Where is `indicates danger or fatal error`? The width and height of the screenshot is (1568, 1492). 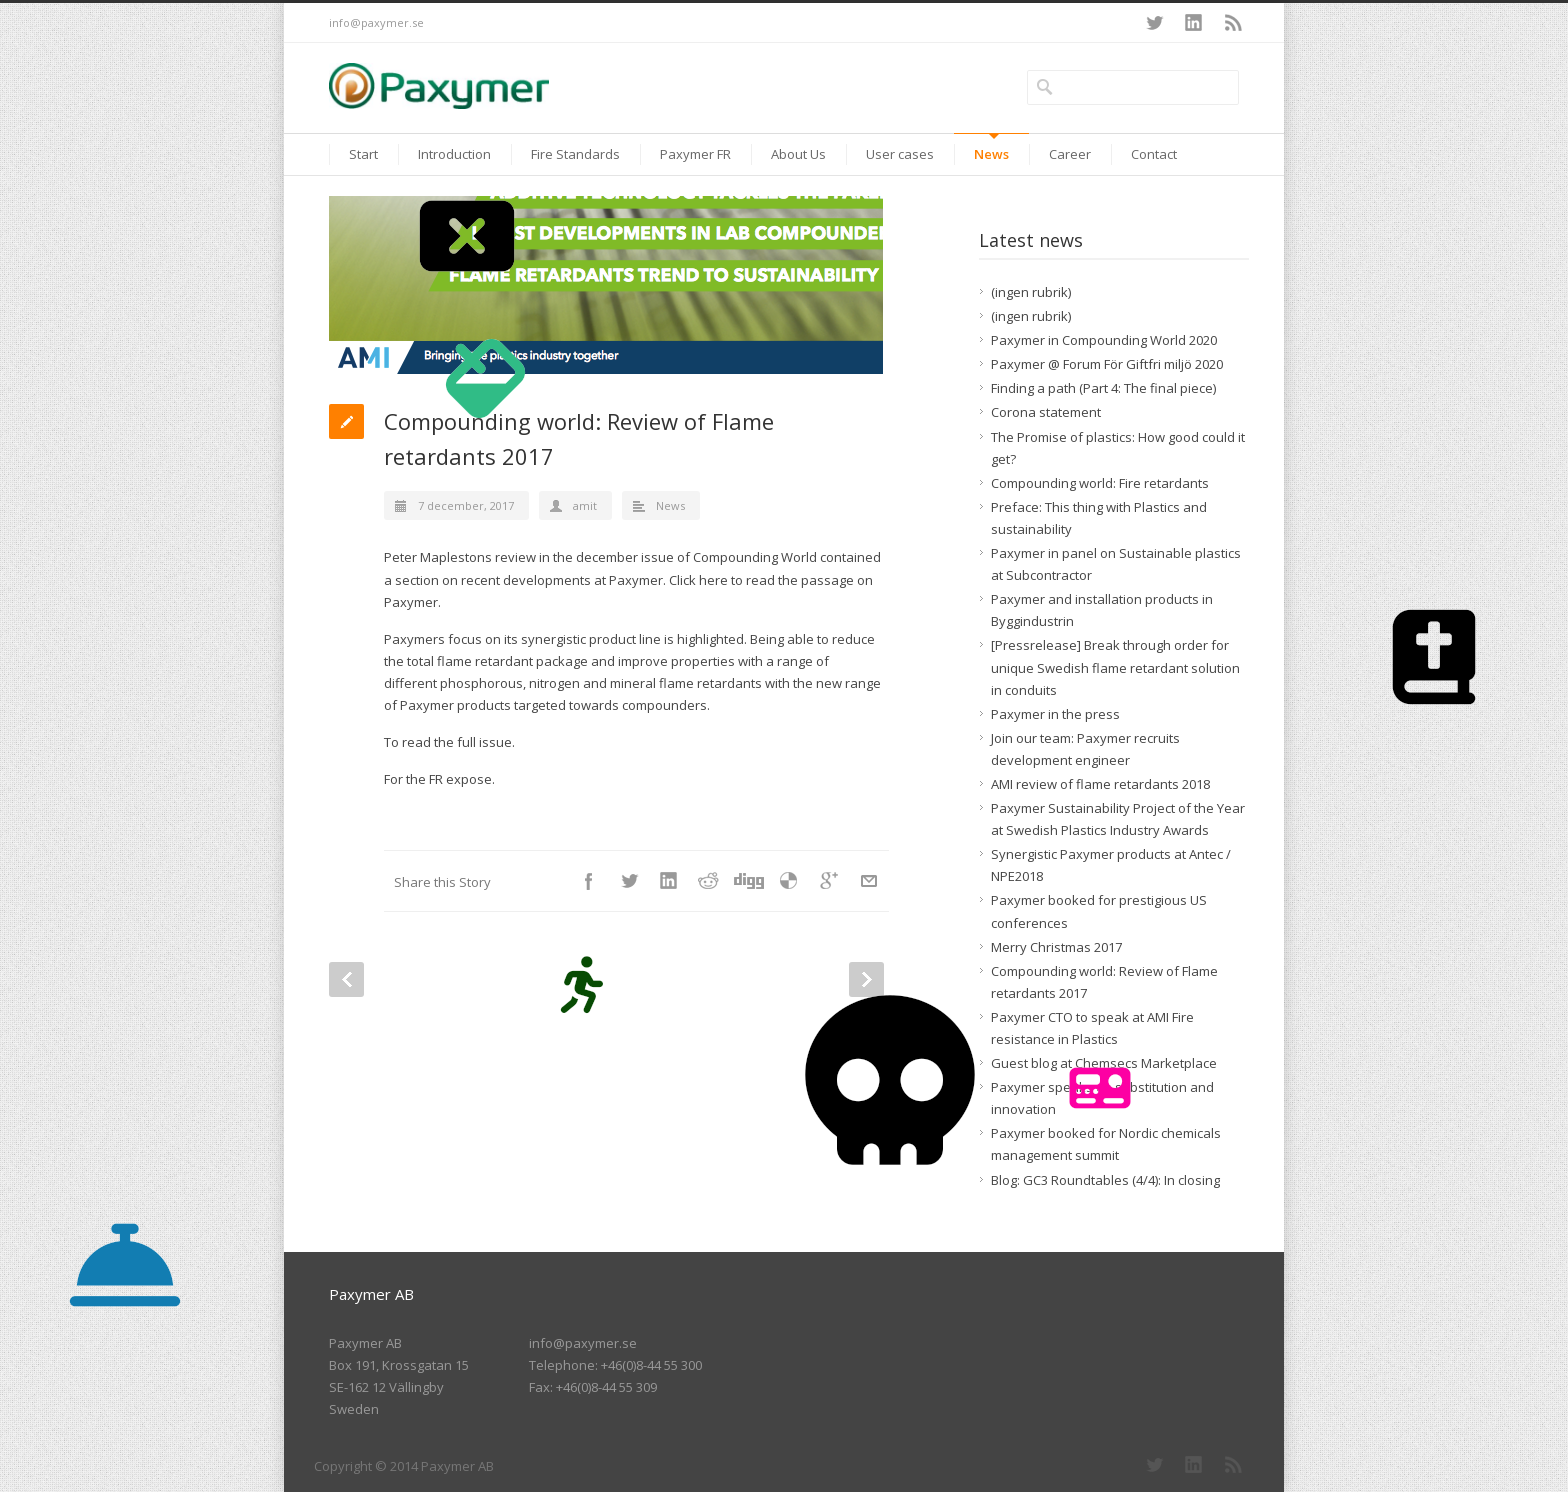 indicates danger or fatal error is located at coordinates (890, 1080).